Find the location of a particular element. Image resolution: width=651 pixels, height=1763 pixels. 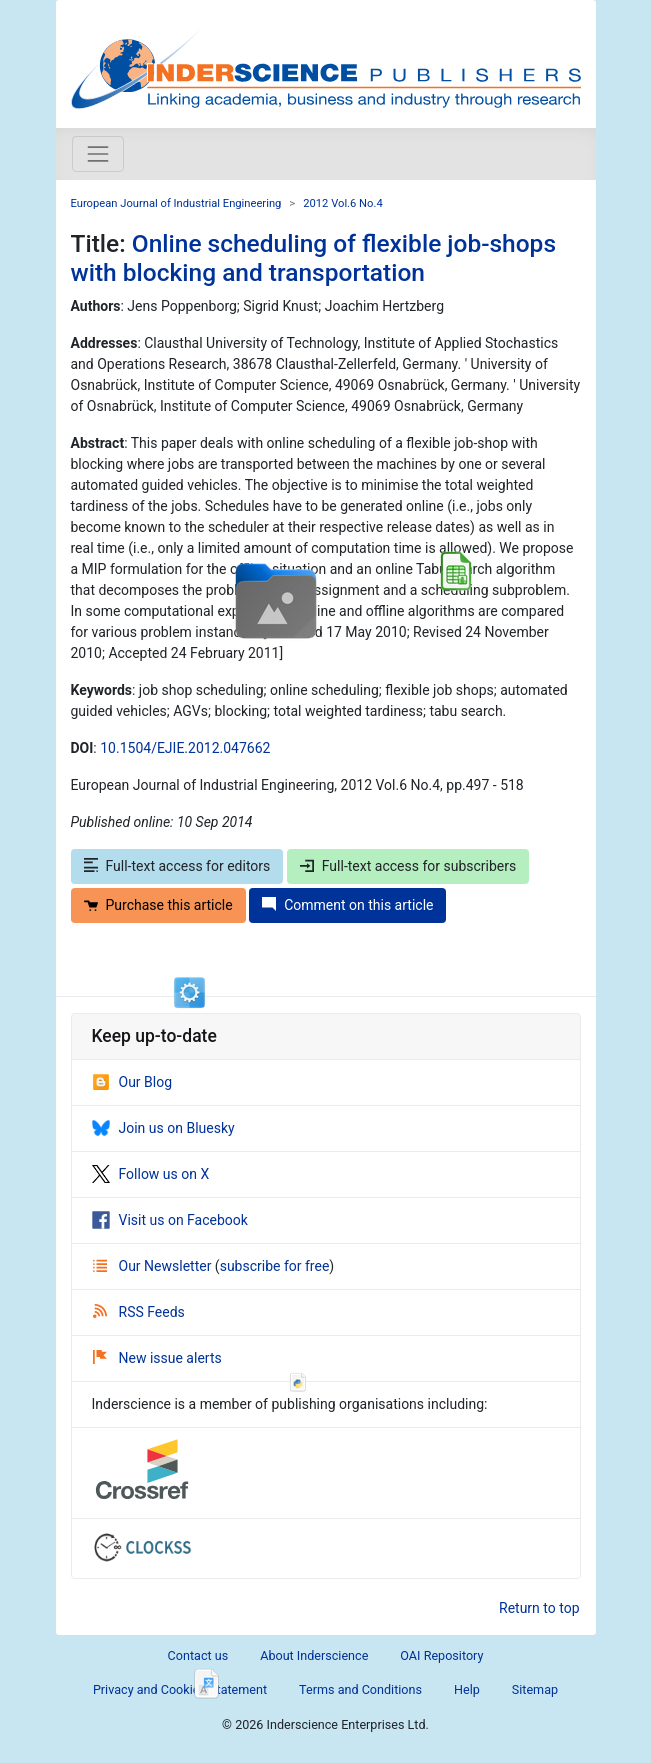

a python script or source file is located at coordinates (298, 1382).